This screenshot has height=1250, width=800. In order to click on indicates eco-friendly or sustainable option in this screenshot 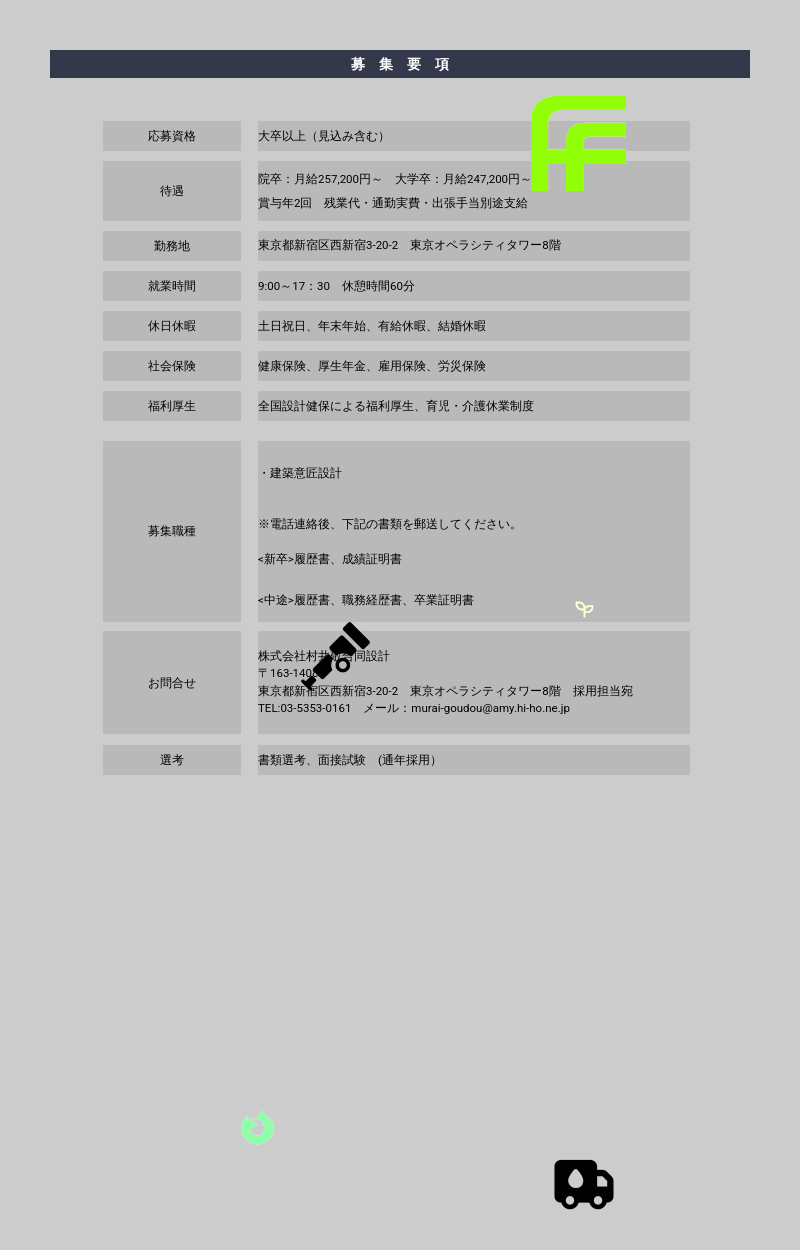, I will do `click(584, 609)`.